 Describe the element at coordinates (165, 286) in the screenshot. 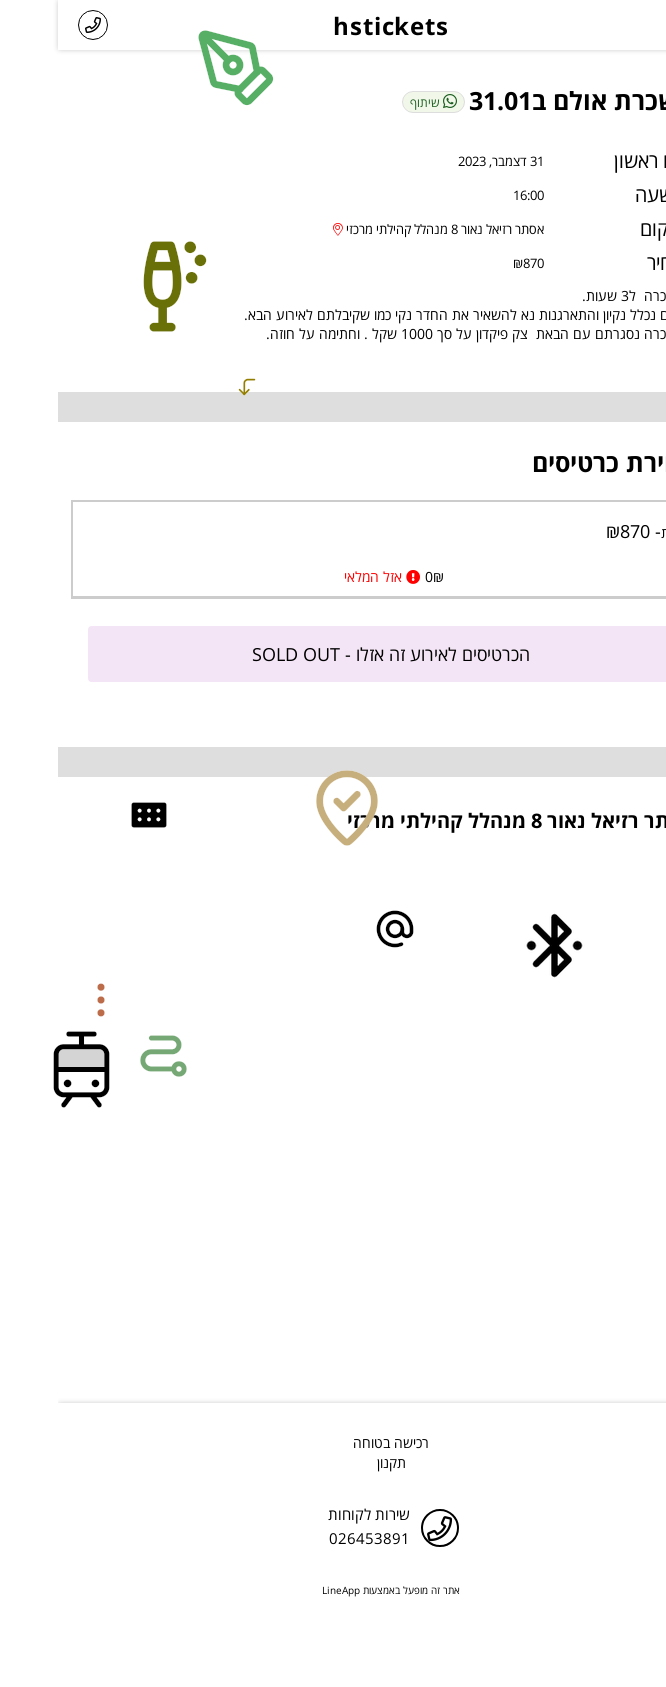

I see `celebrate an achievement or milestone` at that location.